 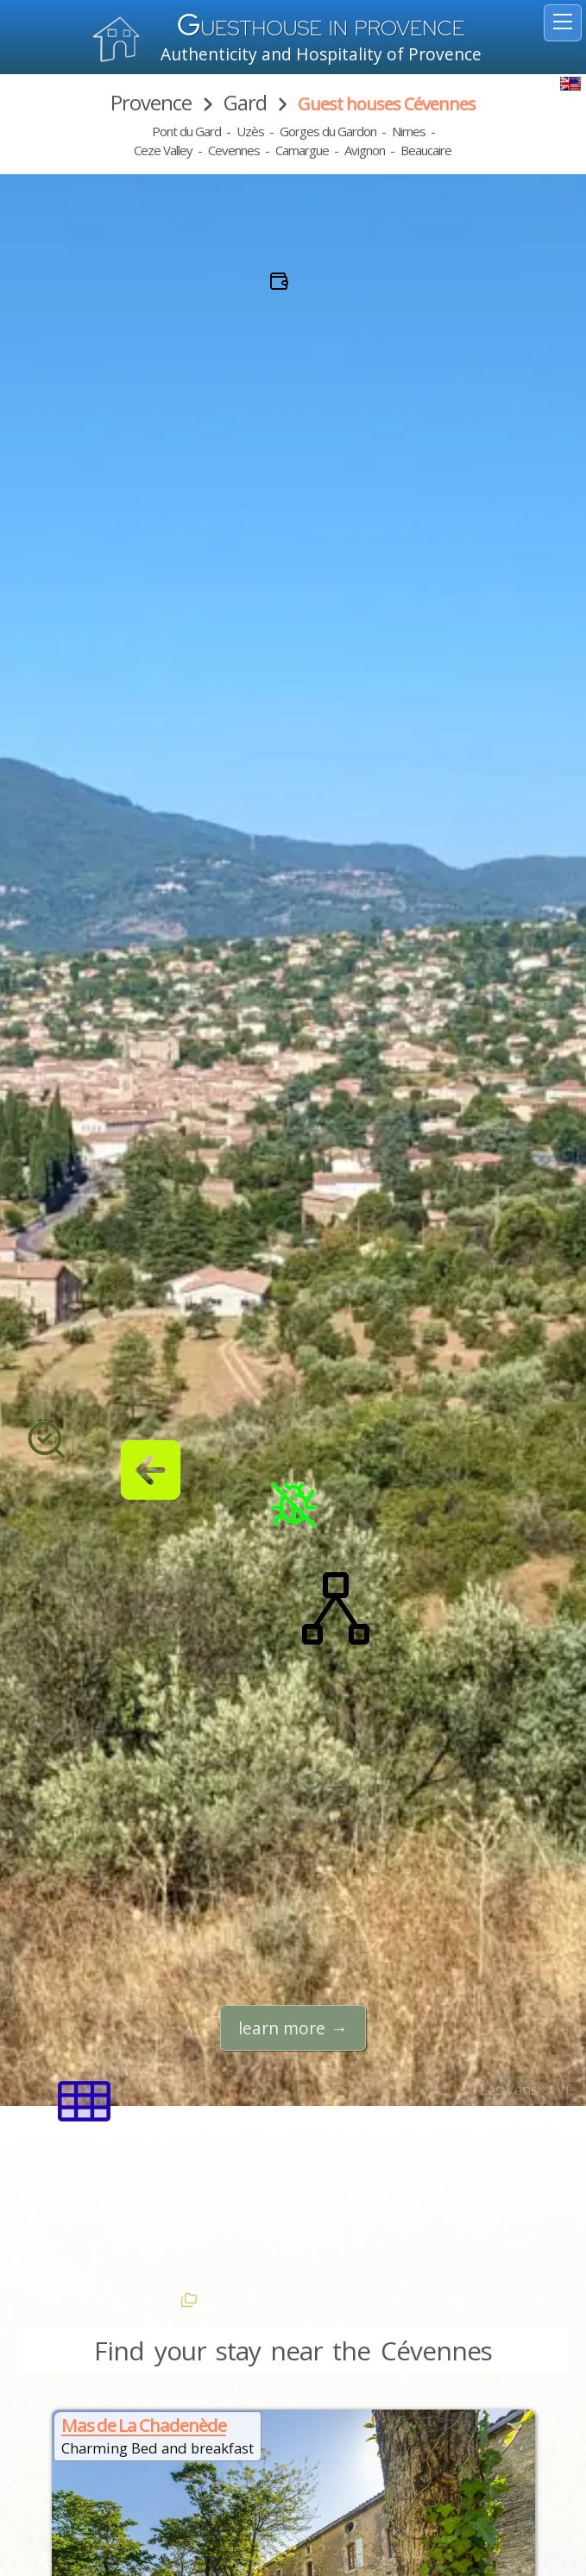 What do you see at coordinates (84, 2101) in the screenshot?
I see `switch to grid view layout` at bounding box center [84, 2101].